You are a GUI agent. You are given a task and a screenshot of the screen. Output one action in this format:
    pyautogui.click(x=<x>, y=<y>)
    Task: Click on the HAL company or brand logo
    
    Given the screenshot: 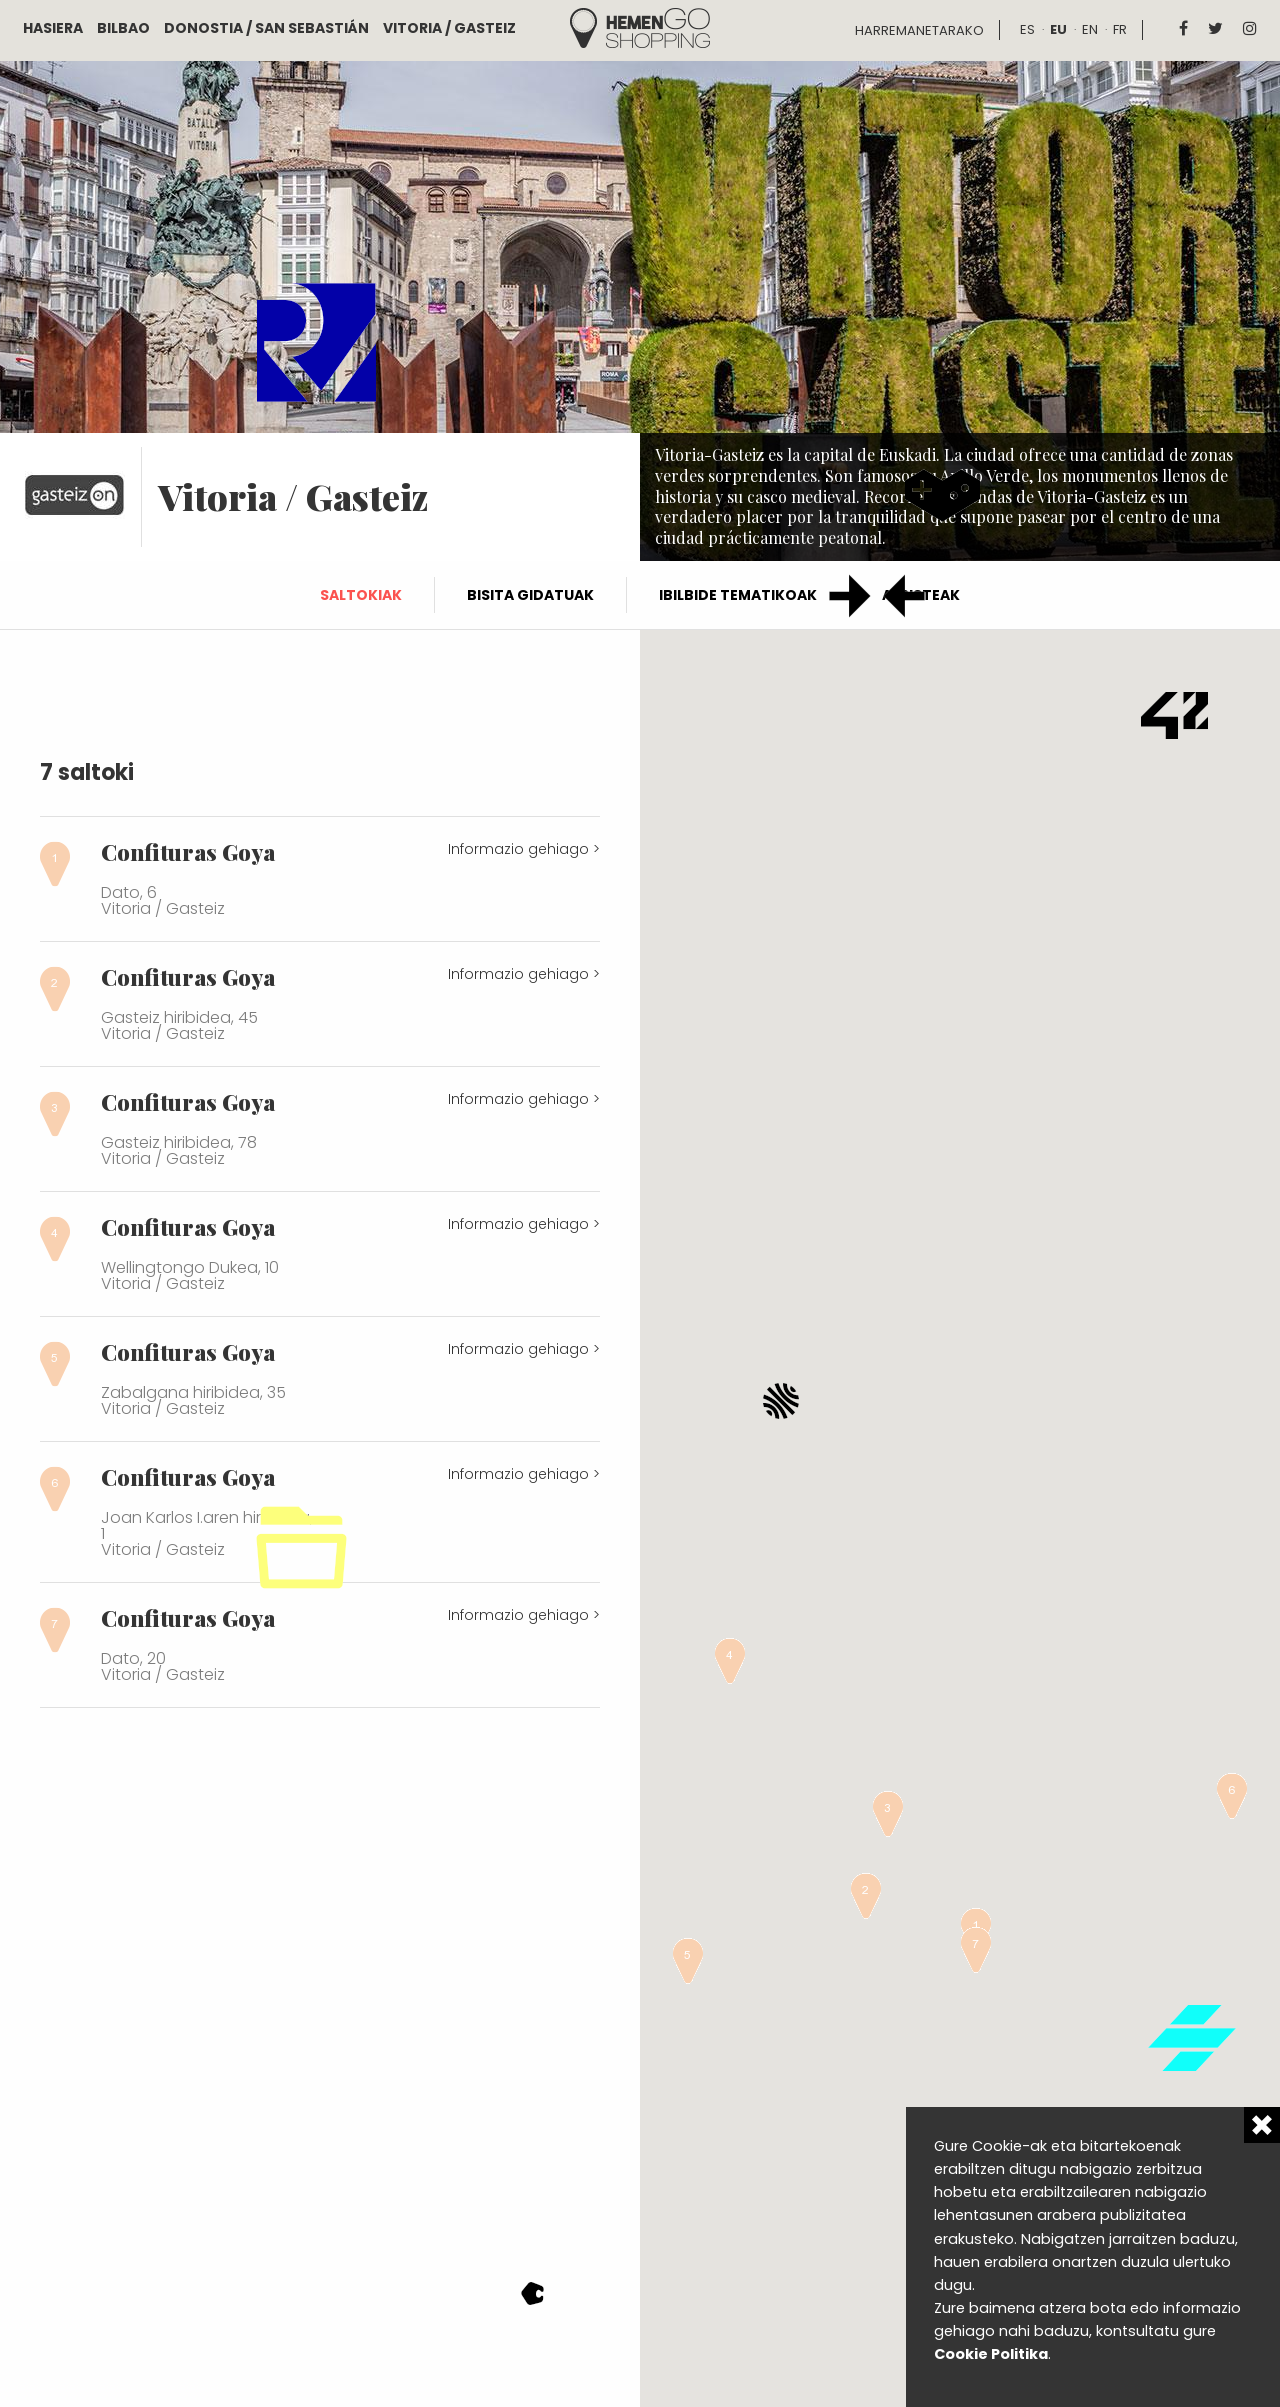 What is the action you would take?
    pyautogui.click(x=781, y=1401)
    